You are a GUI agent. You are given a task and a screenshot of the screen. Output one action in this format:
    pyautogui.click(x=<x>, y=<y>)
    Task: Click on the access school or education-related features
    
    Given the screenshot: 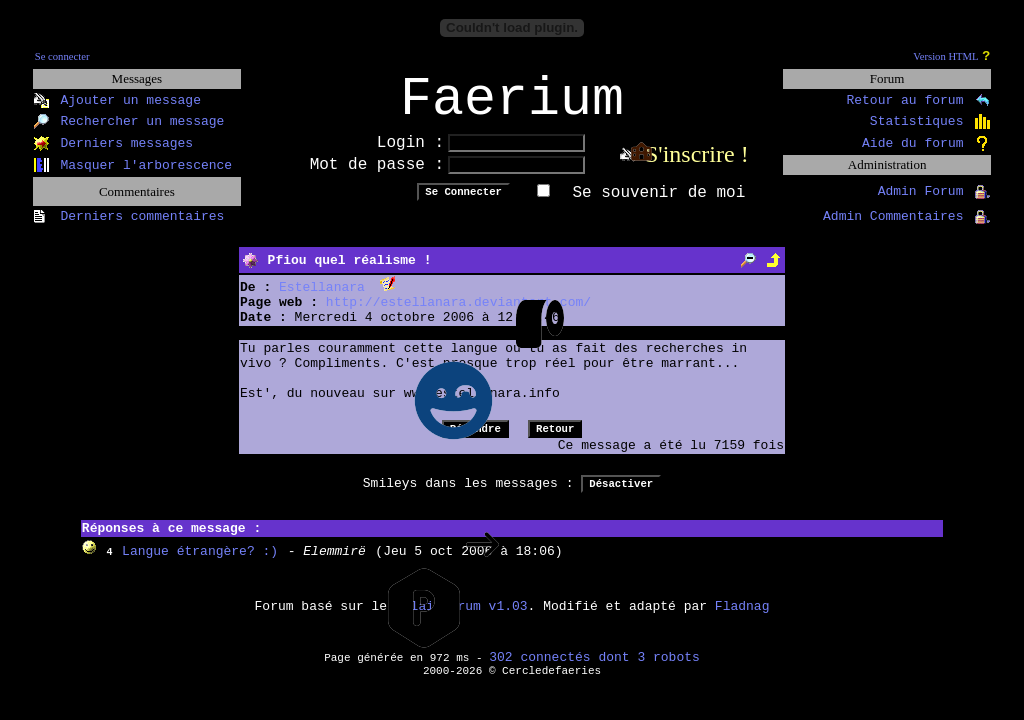 What is the action you would take?
    pyautogui.click(x=641, y=151)
    